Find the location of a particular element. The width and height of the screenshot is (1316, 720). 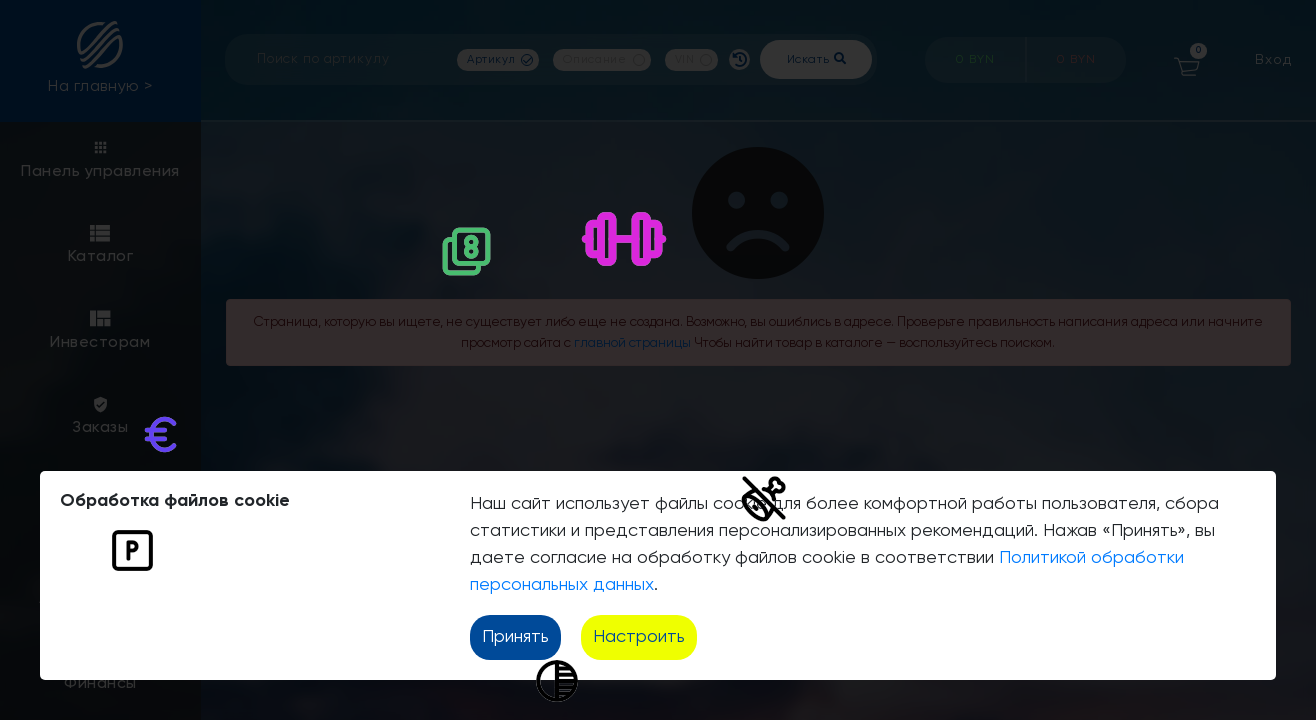

view item 8 in a collection is located at coordinates (466, 251).